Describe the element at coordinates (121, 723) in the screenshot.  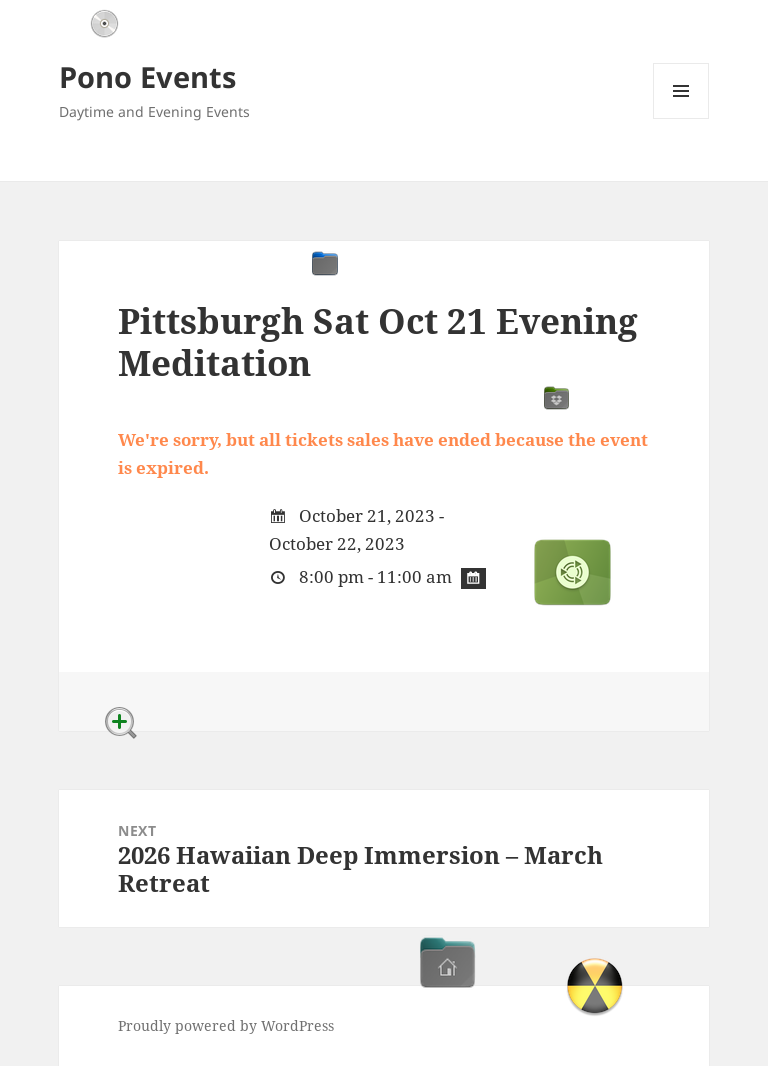
I see `zoom to fit content in view` at that location.